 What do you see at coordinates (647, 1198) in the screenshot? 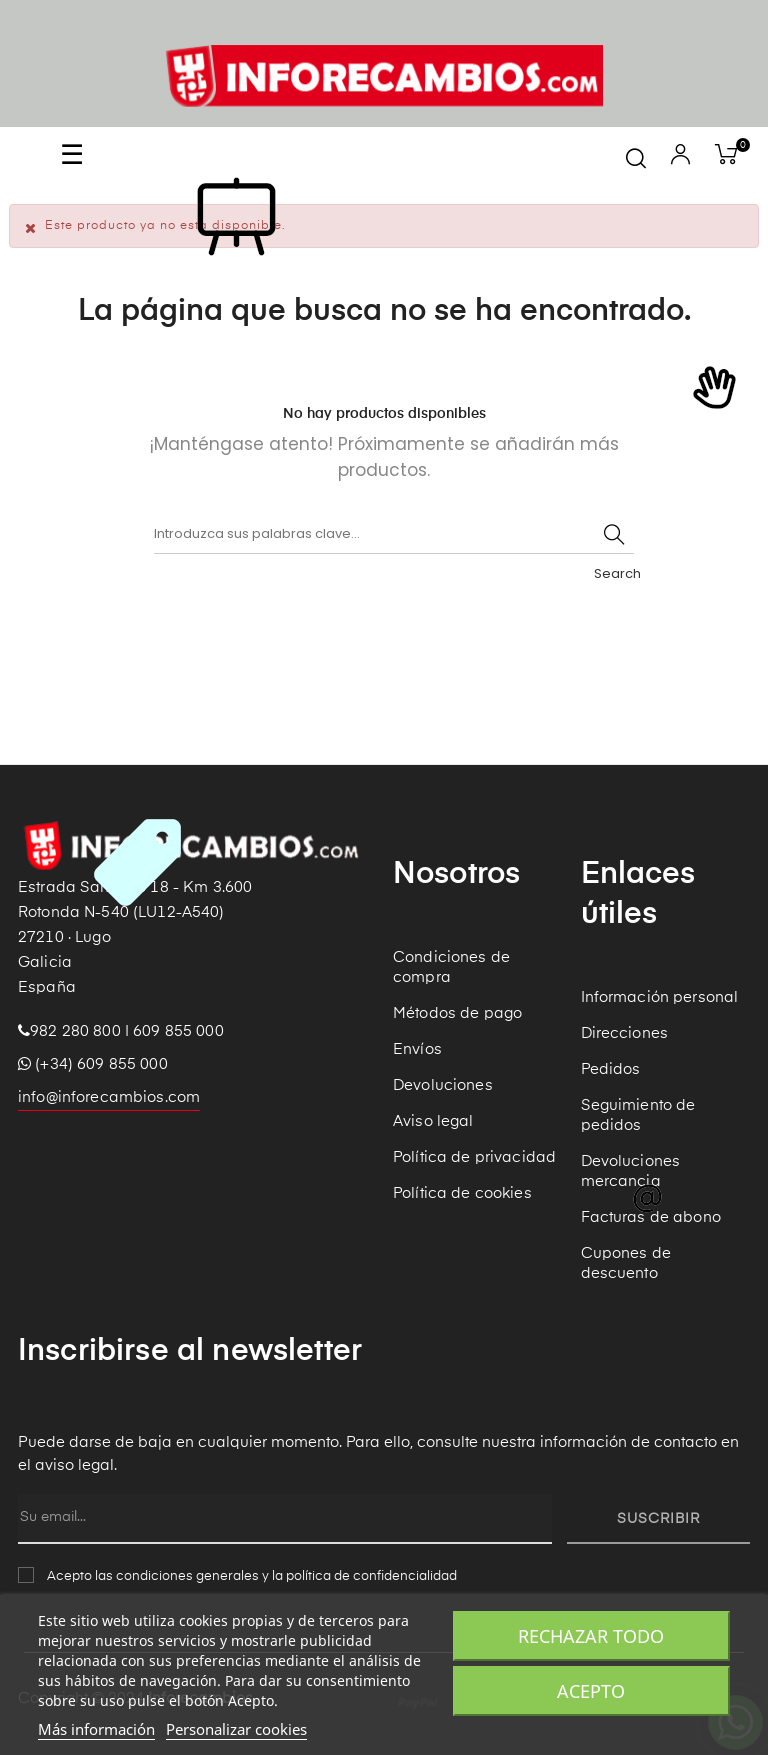
I see `mention a user in a post or comment` at bounding box center [647, 1198].